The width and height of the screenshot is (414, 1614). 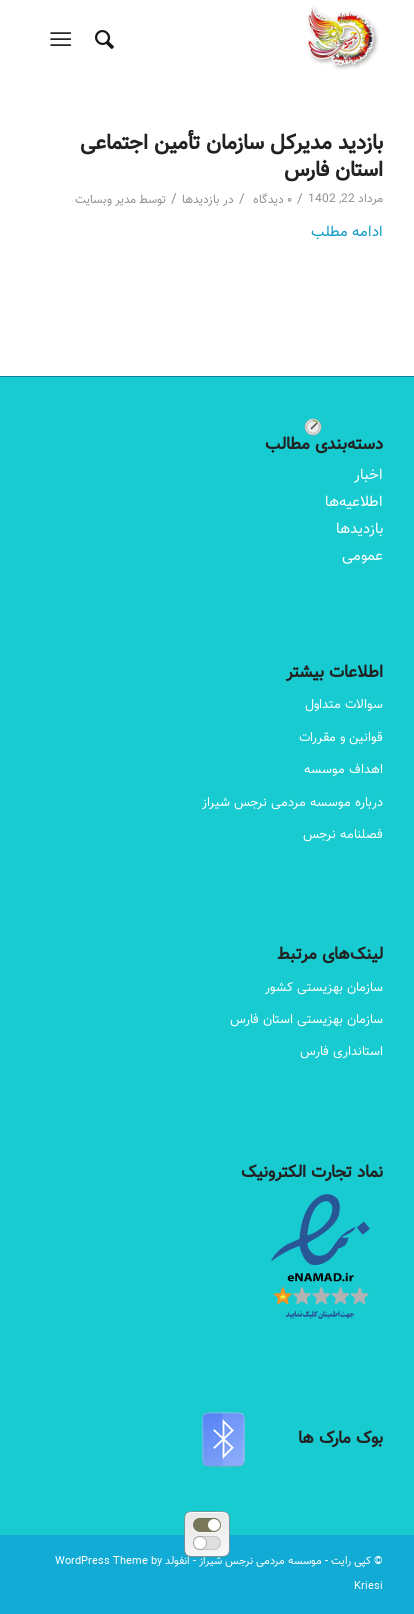 I want to click on open gnome tweaks settings, so click(x=207, y=1534).